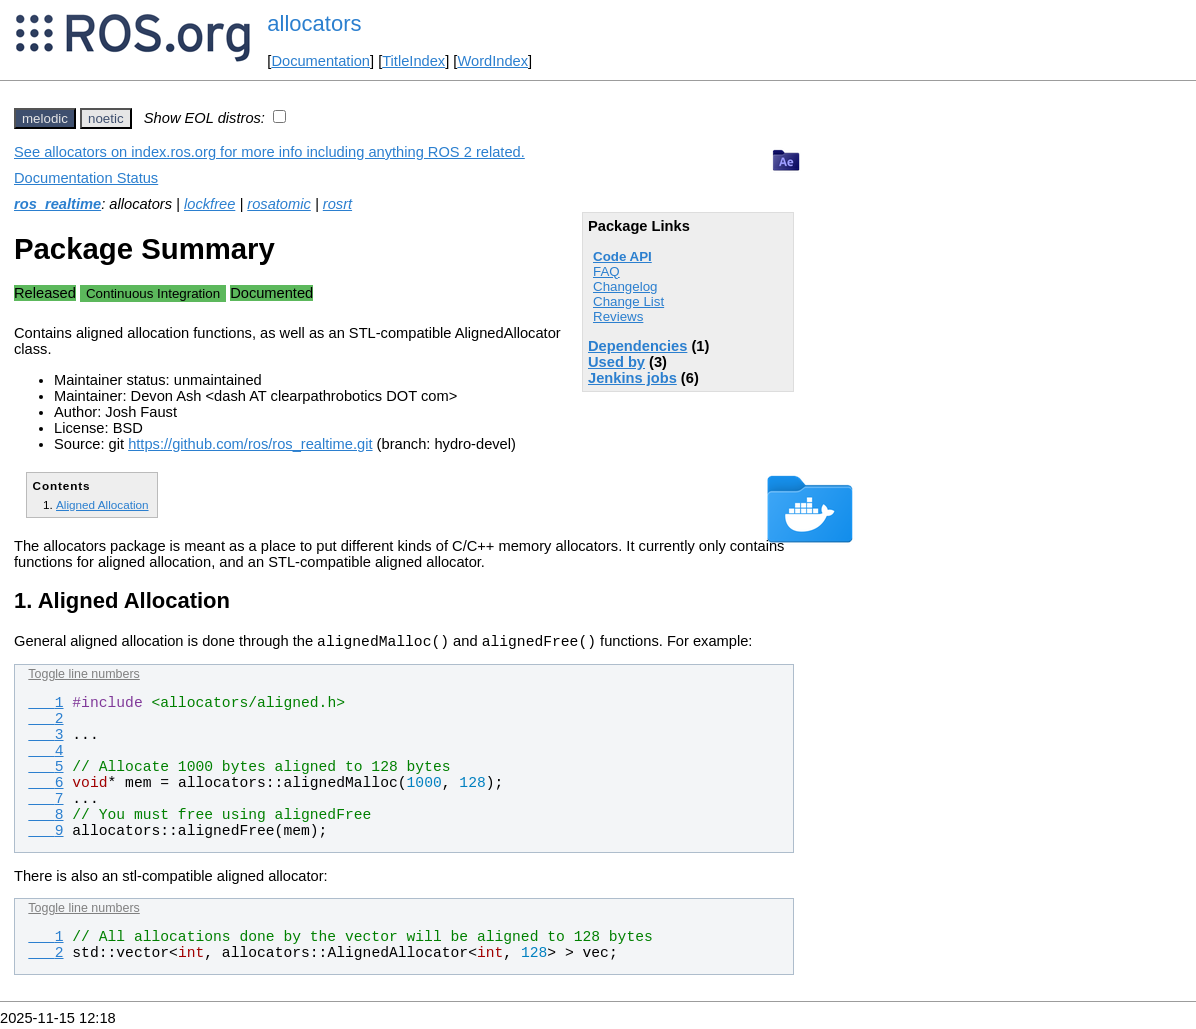 This screenshot has height=1029, width=1196. What do you see at coordinates (809, 511) in the screenshot?
I see `open folder containing docker projects` at bounding box center [809, 511].